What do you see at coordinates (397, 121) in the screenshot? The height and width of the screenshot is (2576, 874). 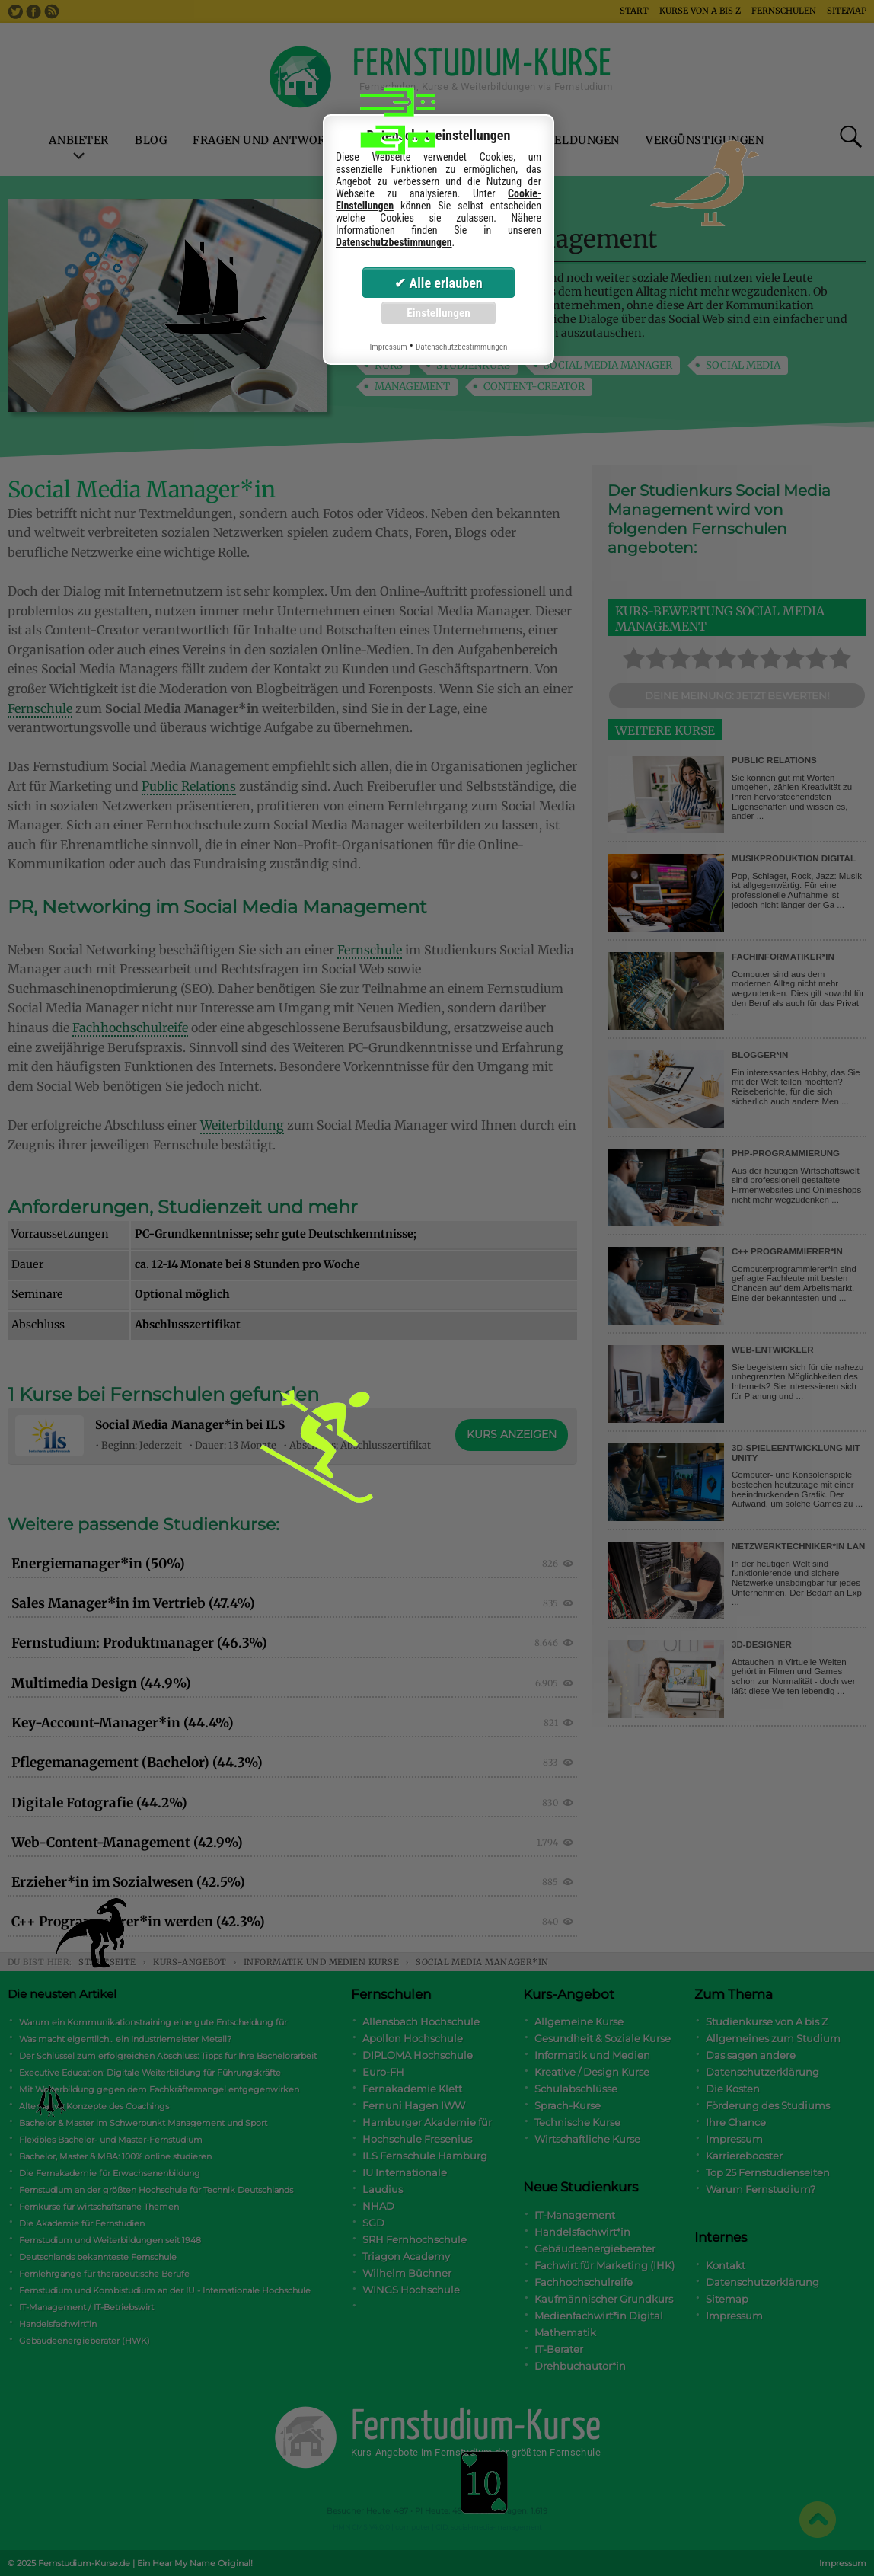 I see `view belt or accessory options` at bounding box center [397, 121].